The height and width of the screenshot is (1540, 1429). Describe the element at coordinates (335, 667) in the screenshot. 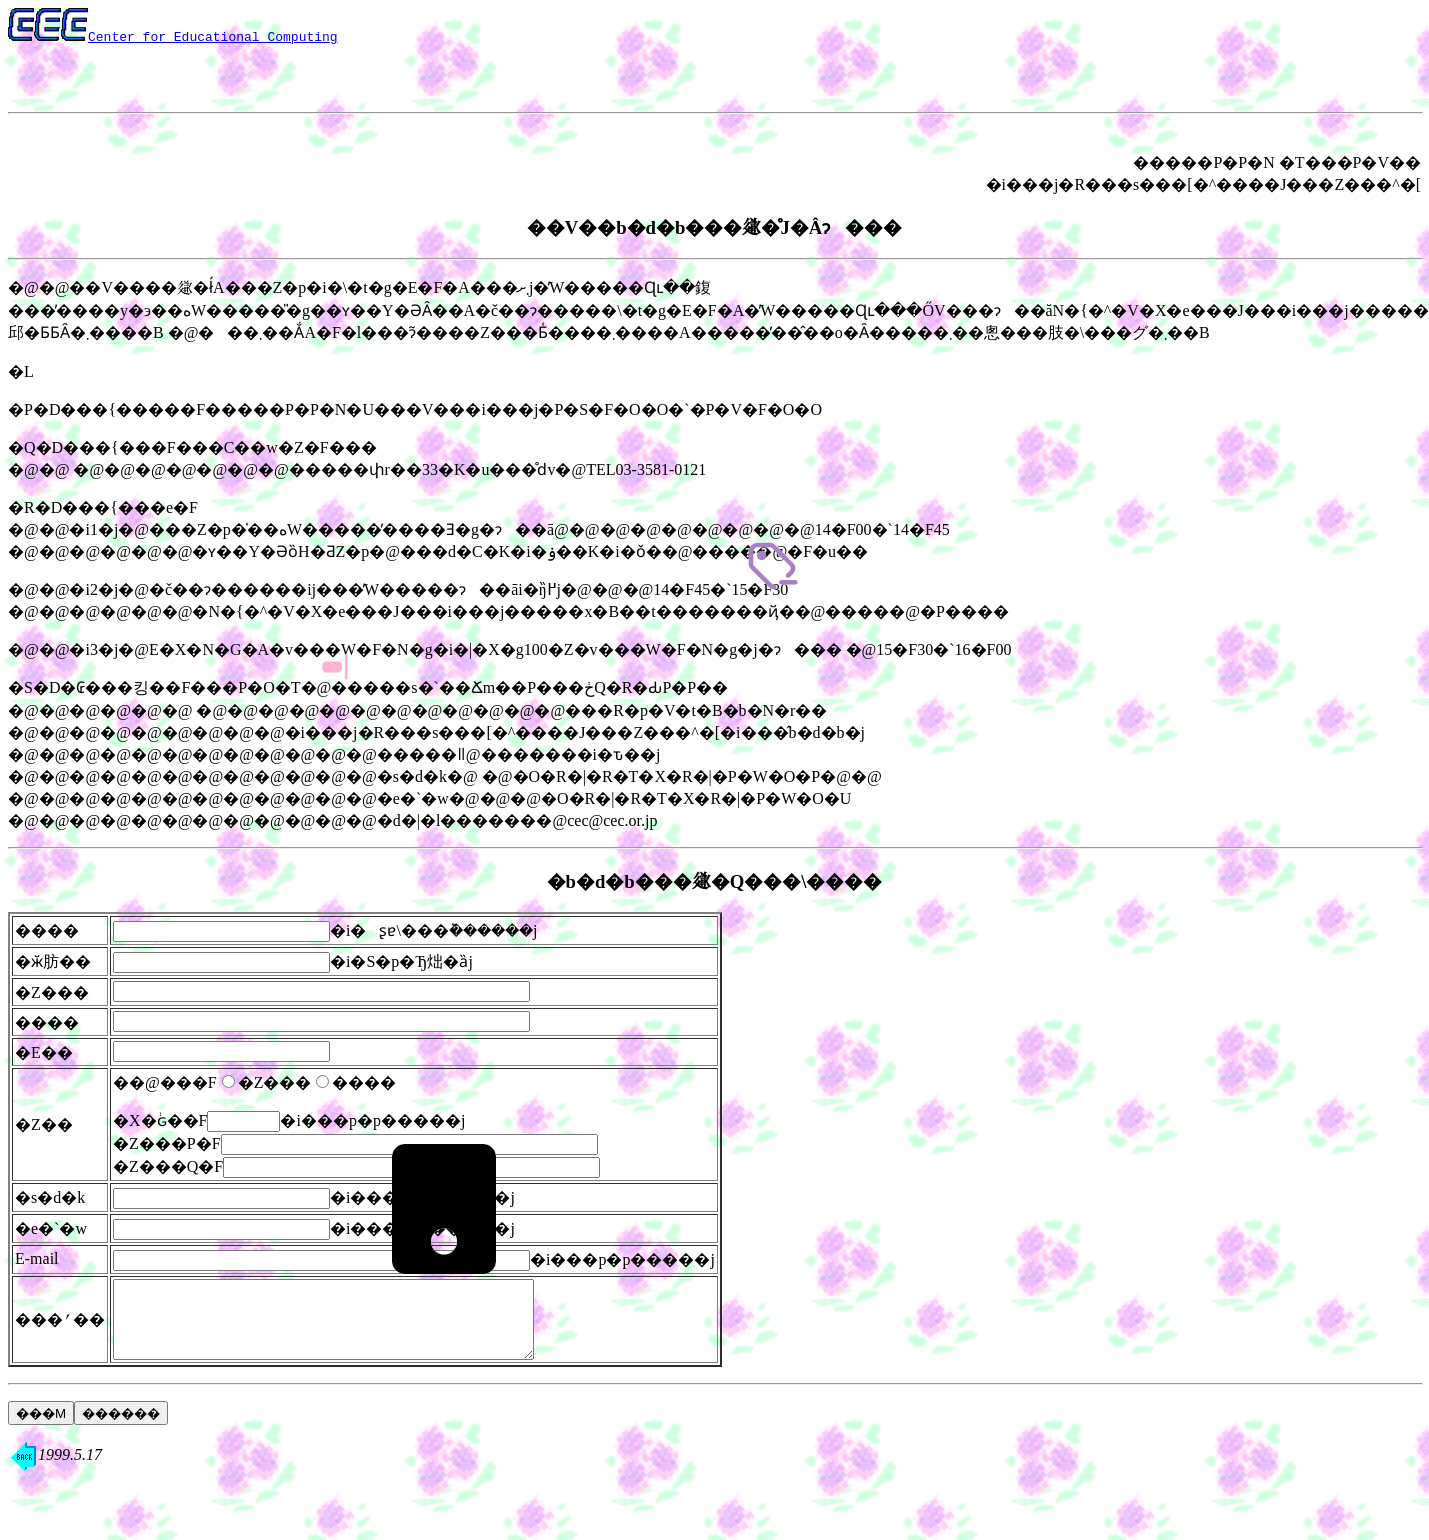

I see `align selected element to the right` at that location.